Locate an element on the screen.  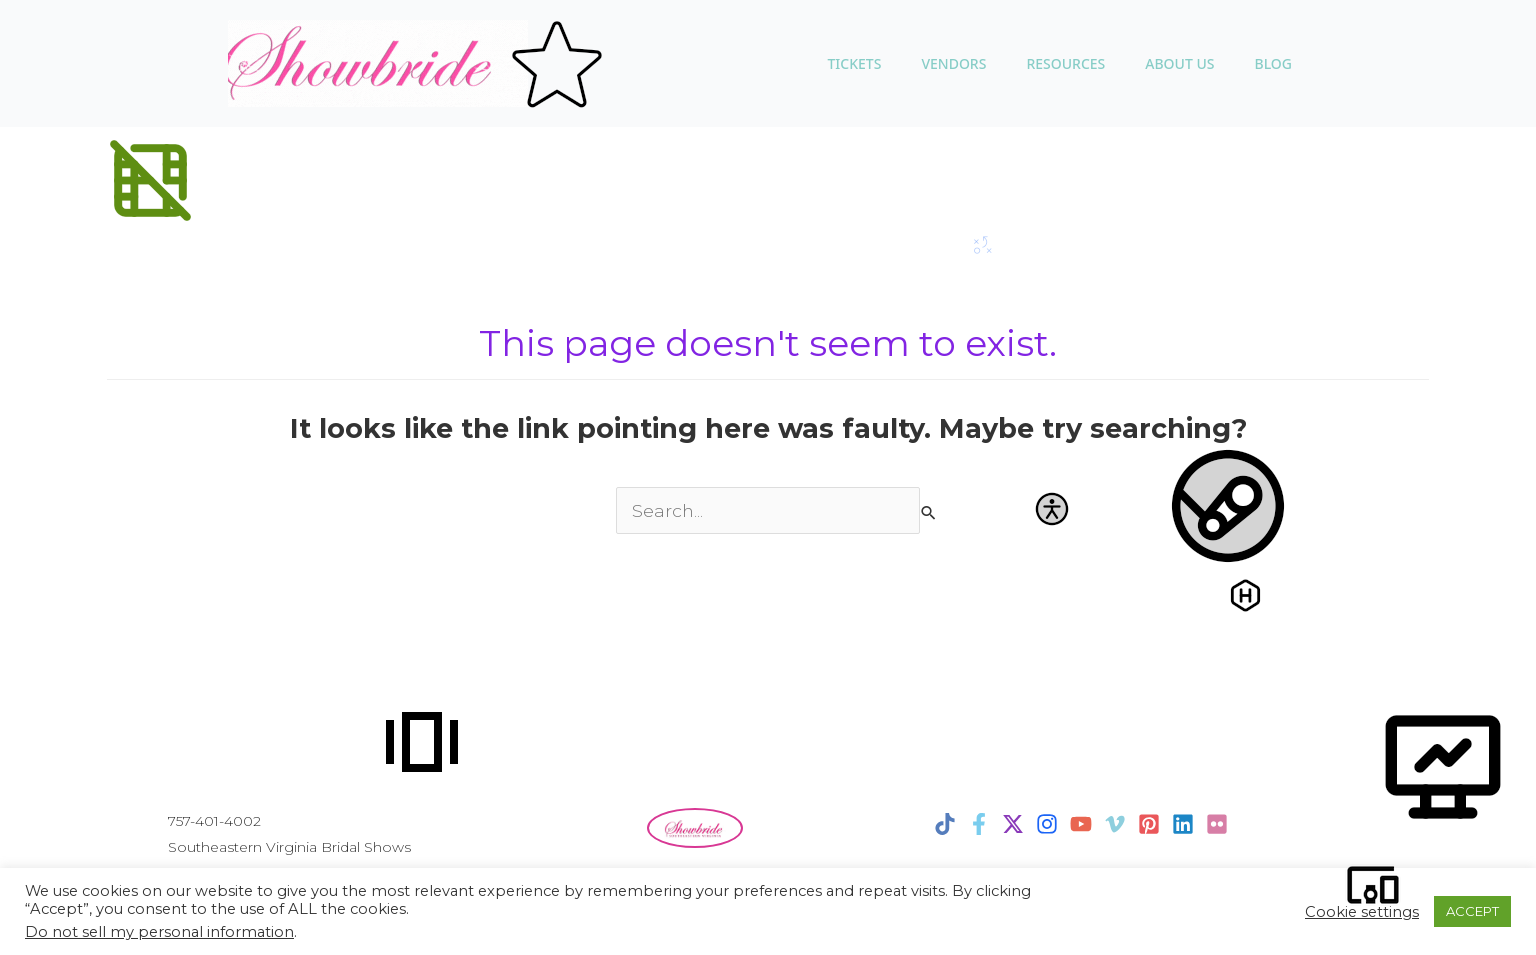
view stories or card-based content is located at coordinates (422, 744).